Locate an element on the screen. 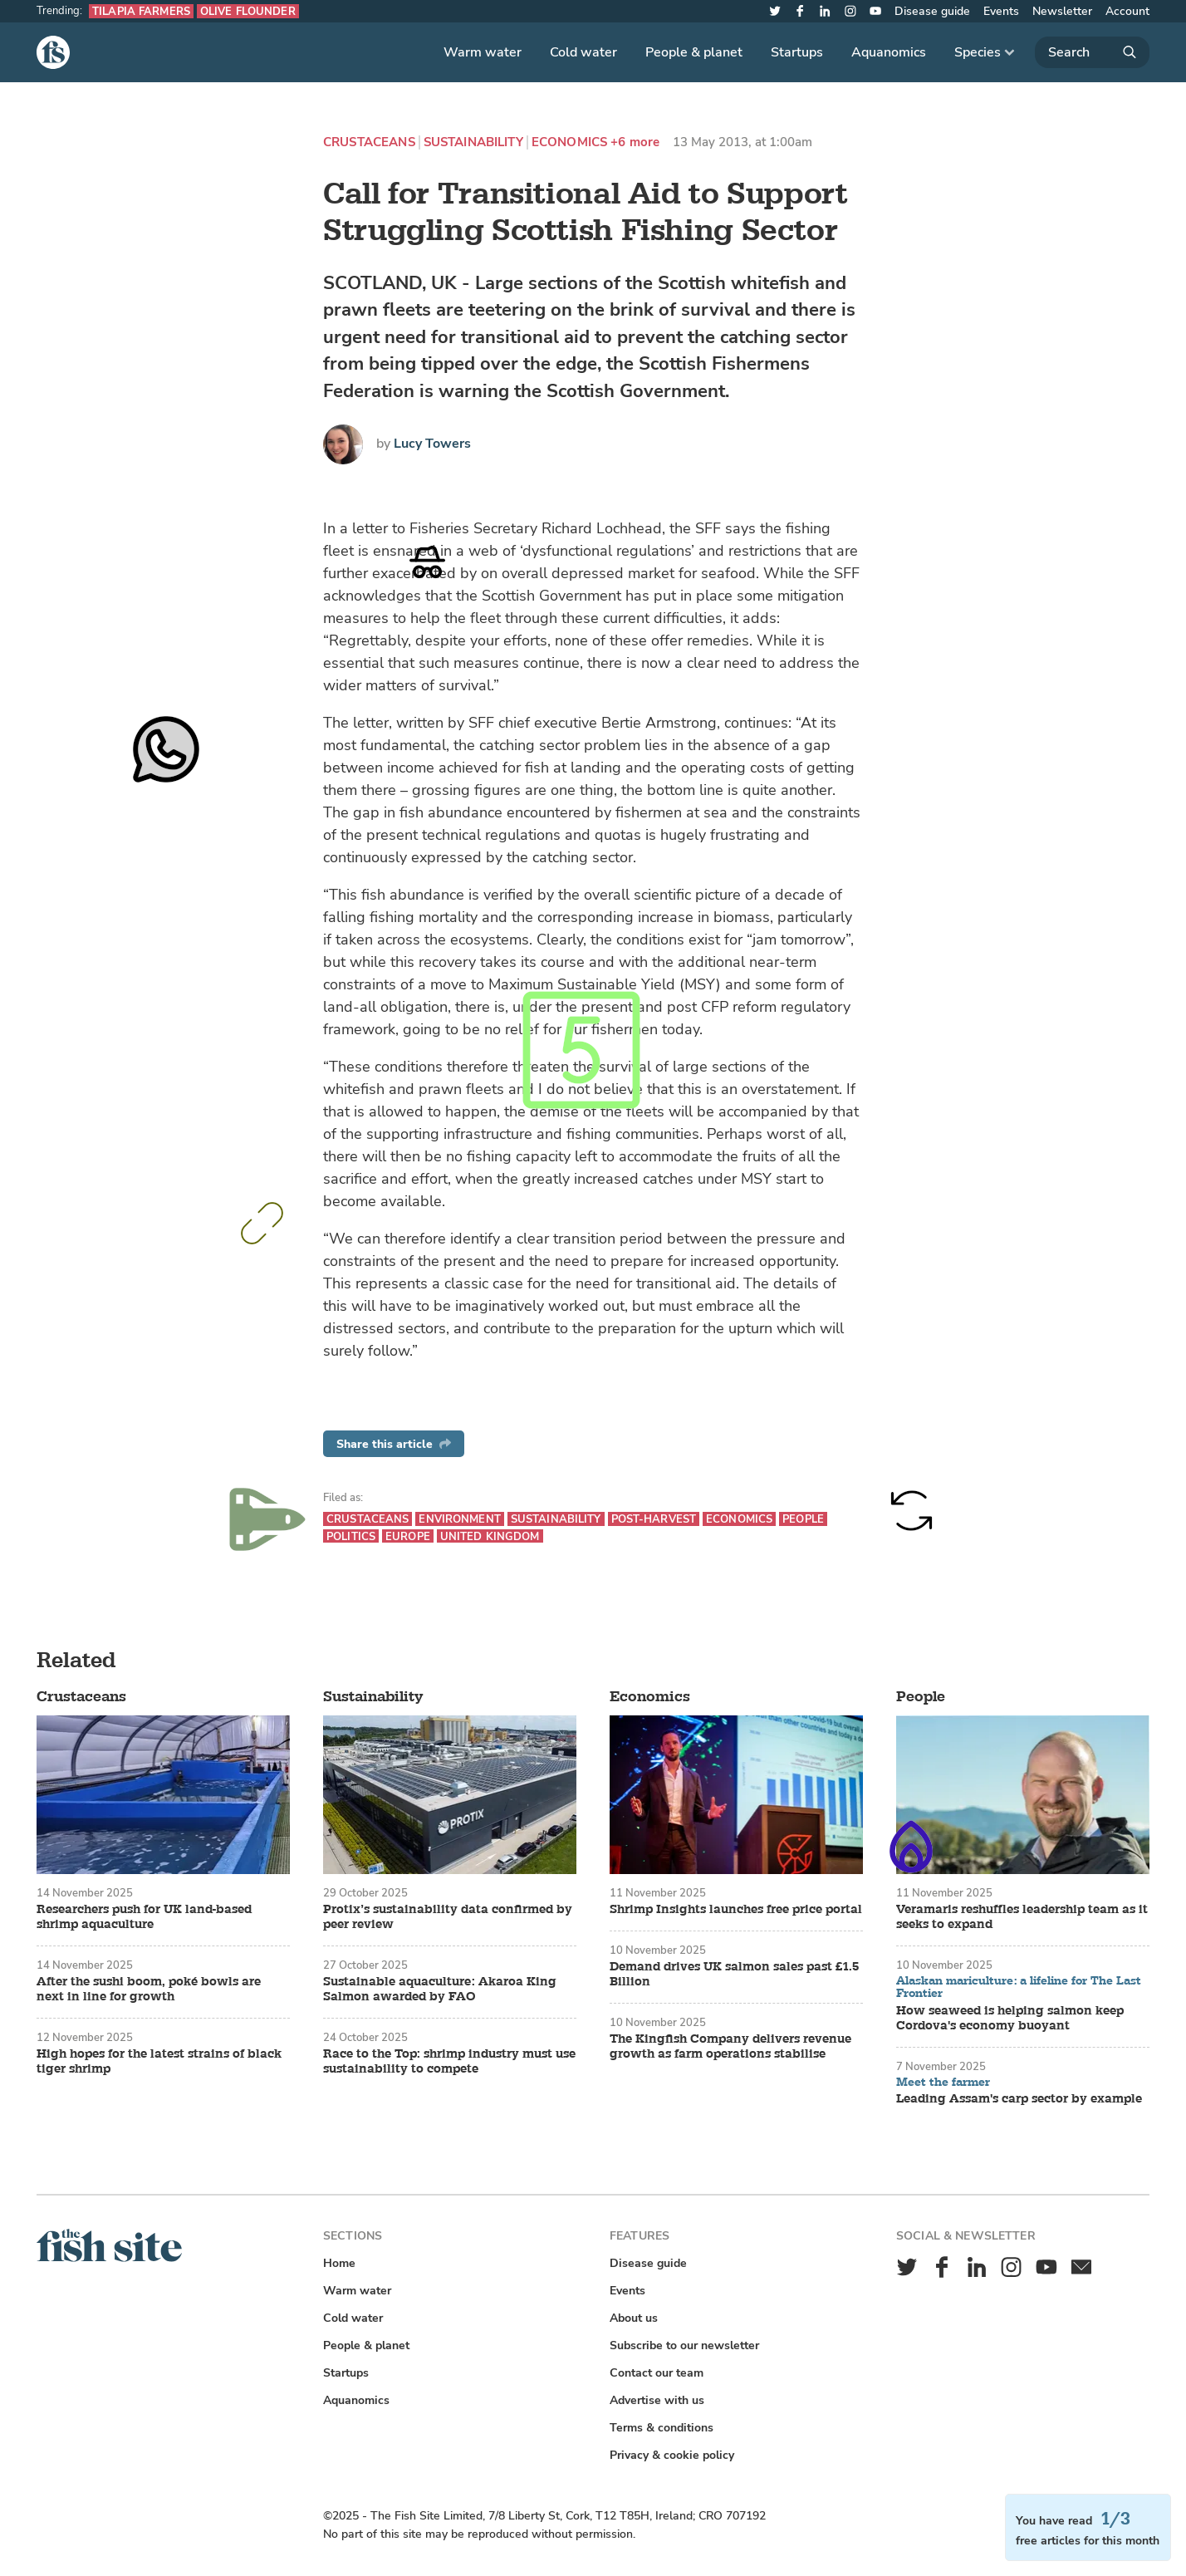 This screenshot has width=1186, height=2576. access space or aerospace-related content is located at coordinates (270, 1519).